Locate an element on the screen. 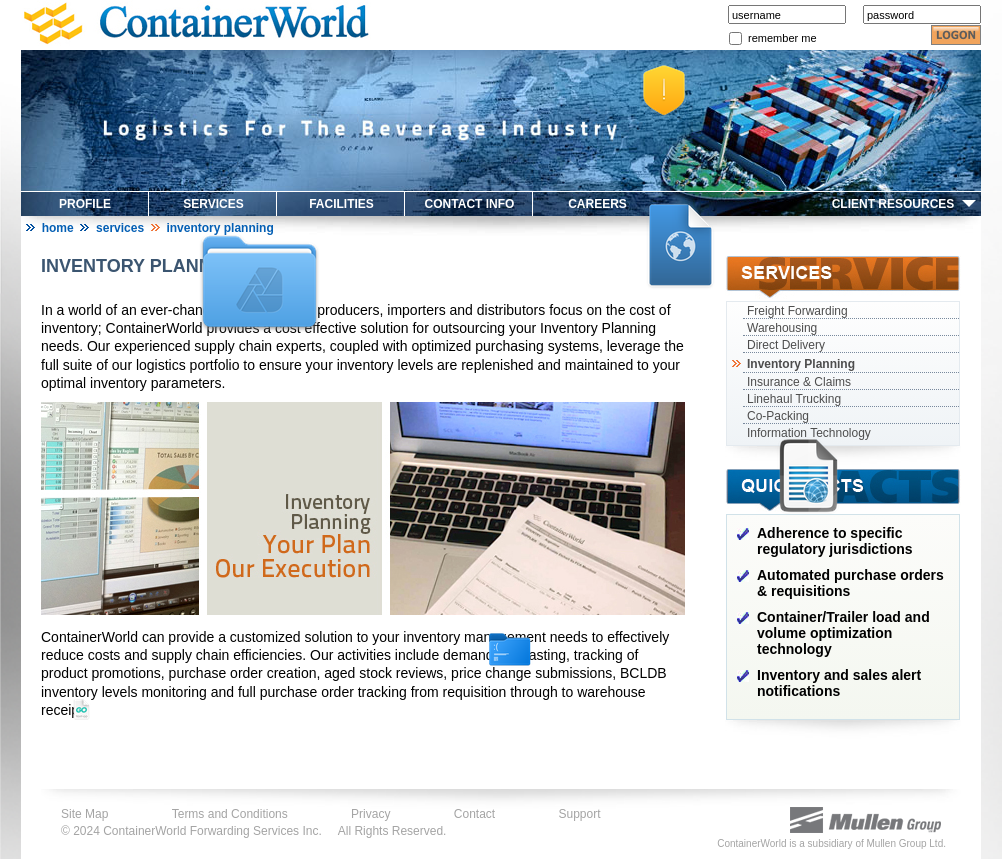  an opendocument web template file is located at coordinates (680, 246).